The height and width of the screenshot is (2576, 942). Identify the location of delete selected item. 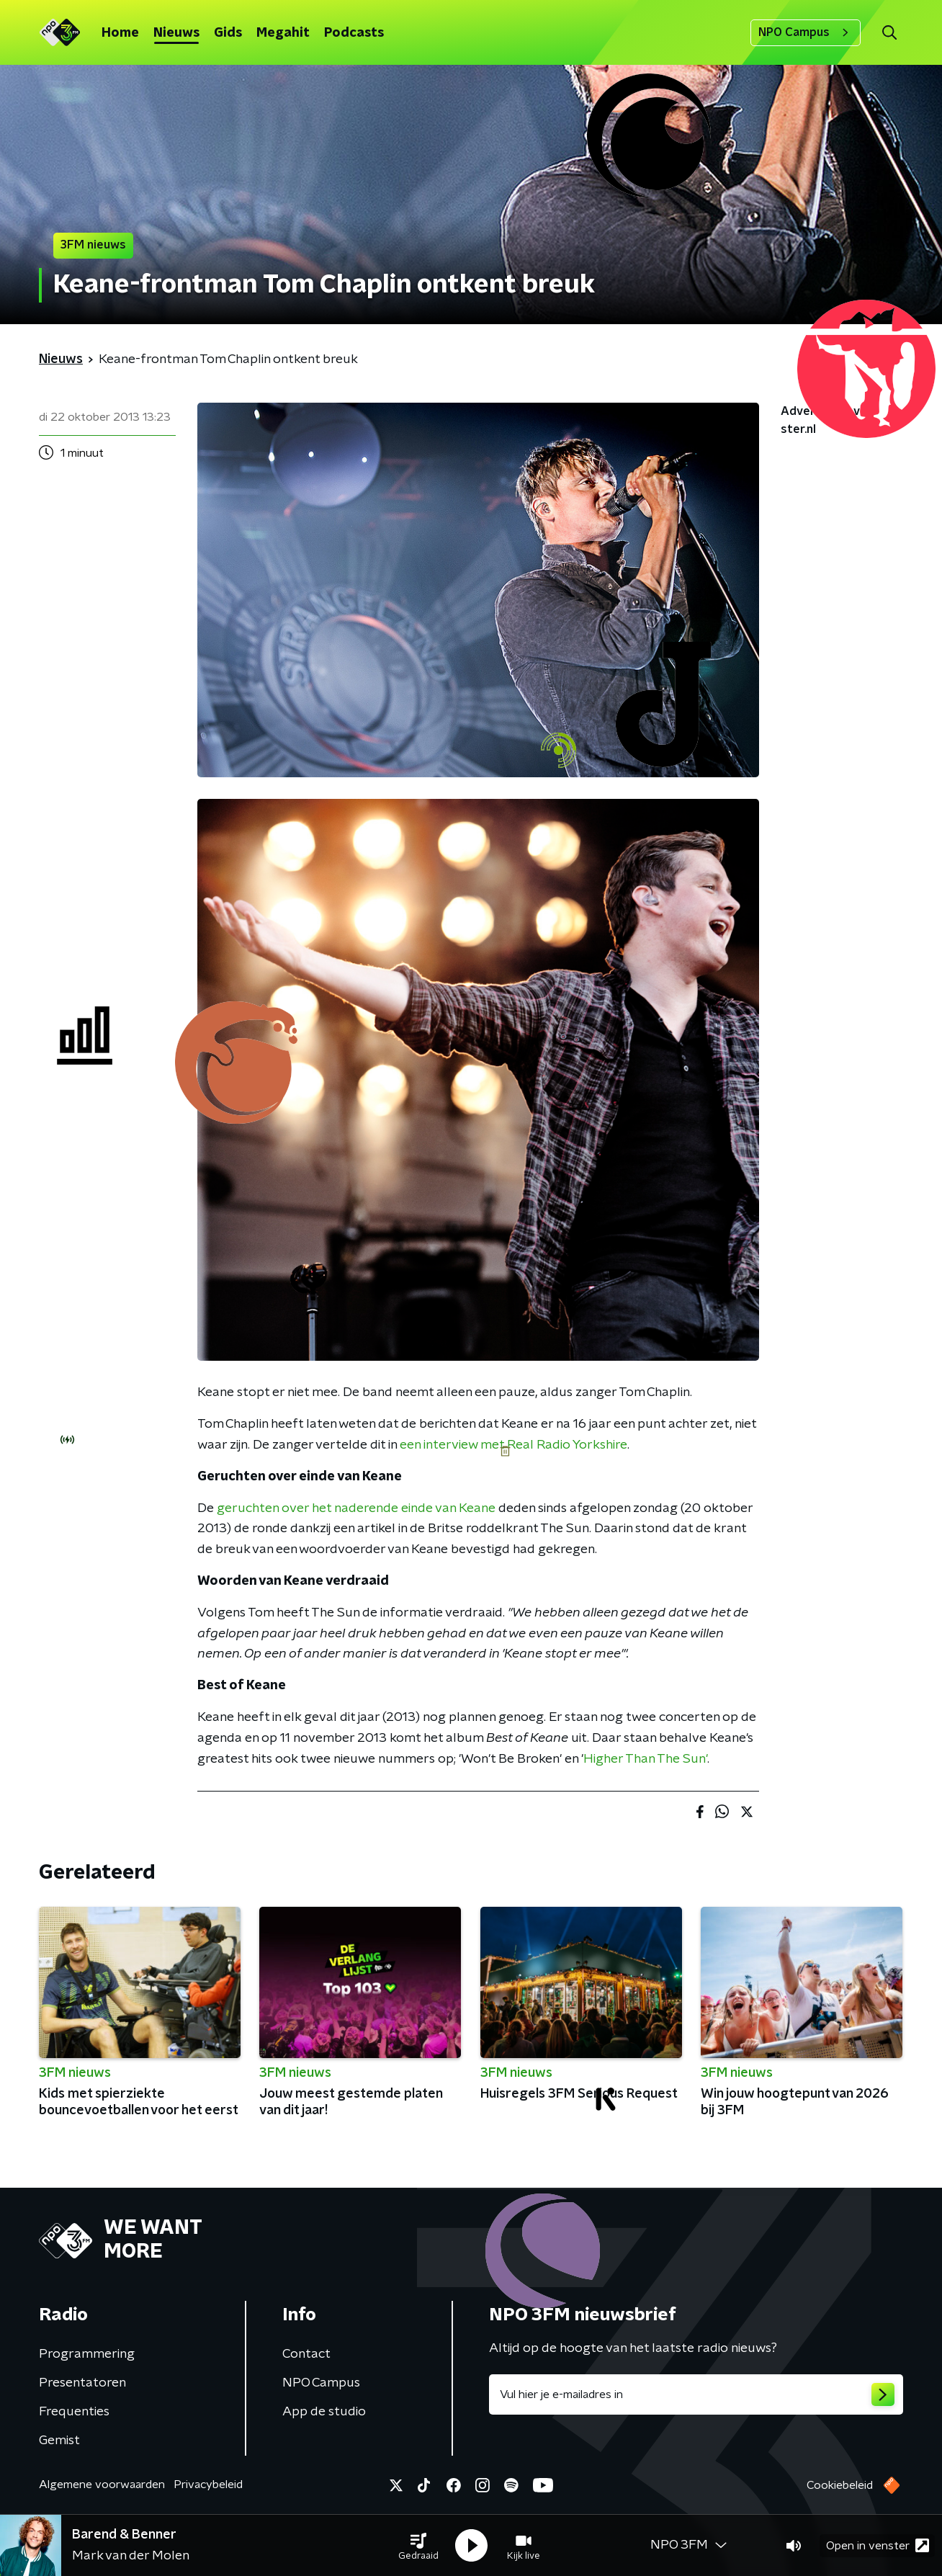
(505, 1451).